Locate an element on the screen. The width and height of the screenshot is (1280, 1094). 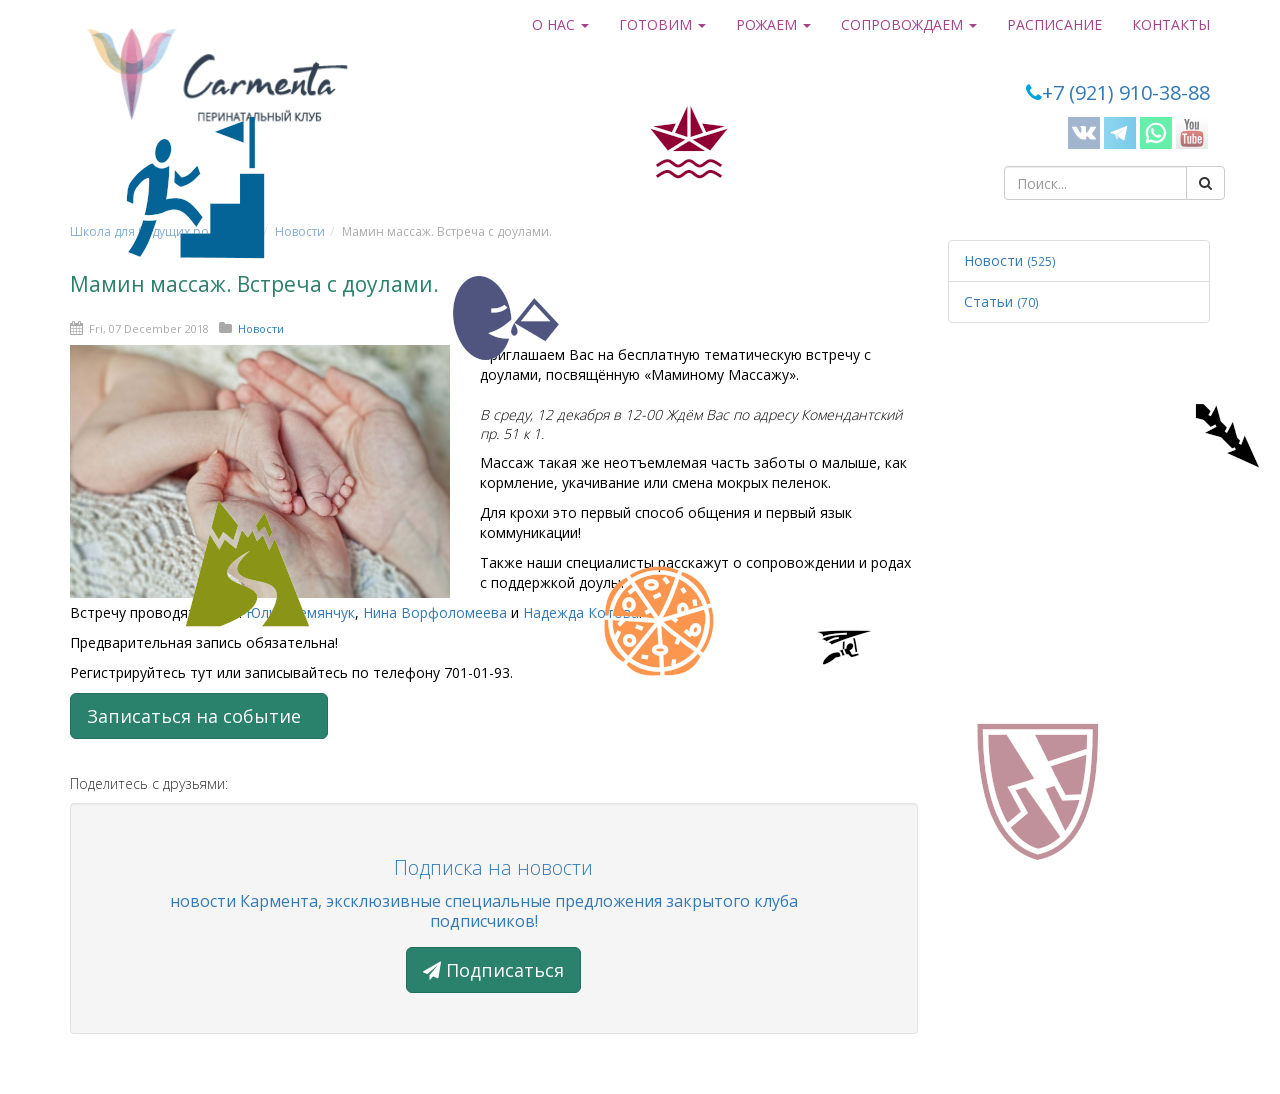
access hang gliding or aerial sports activities is located at coordinates (844, 647).